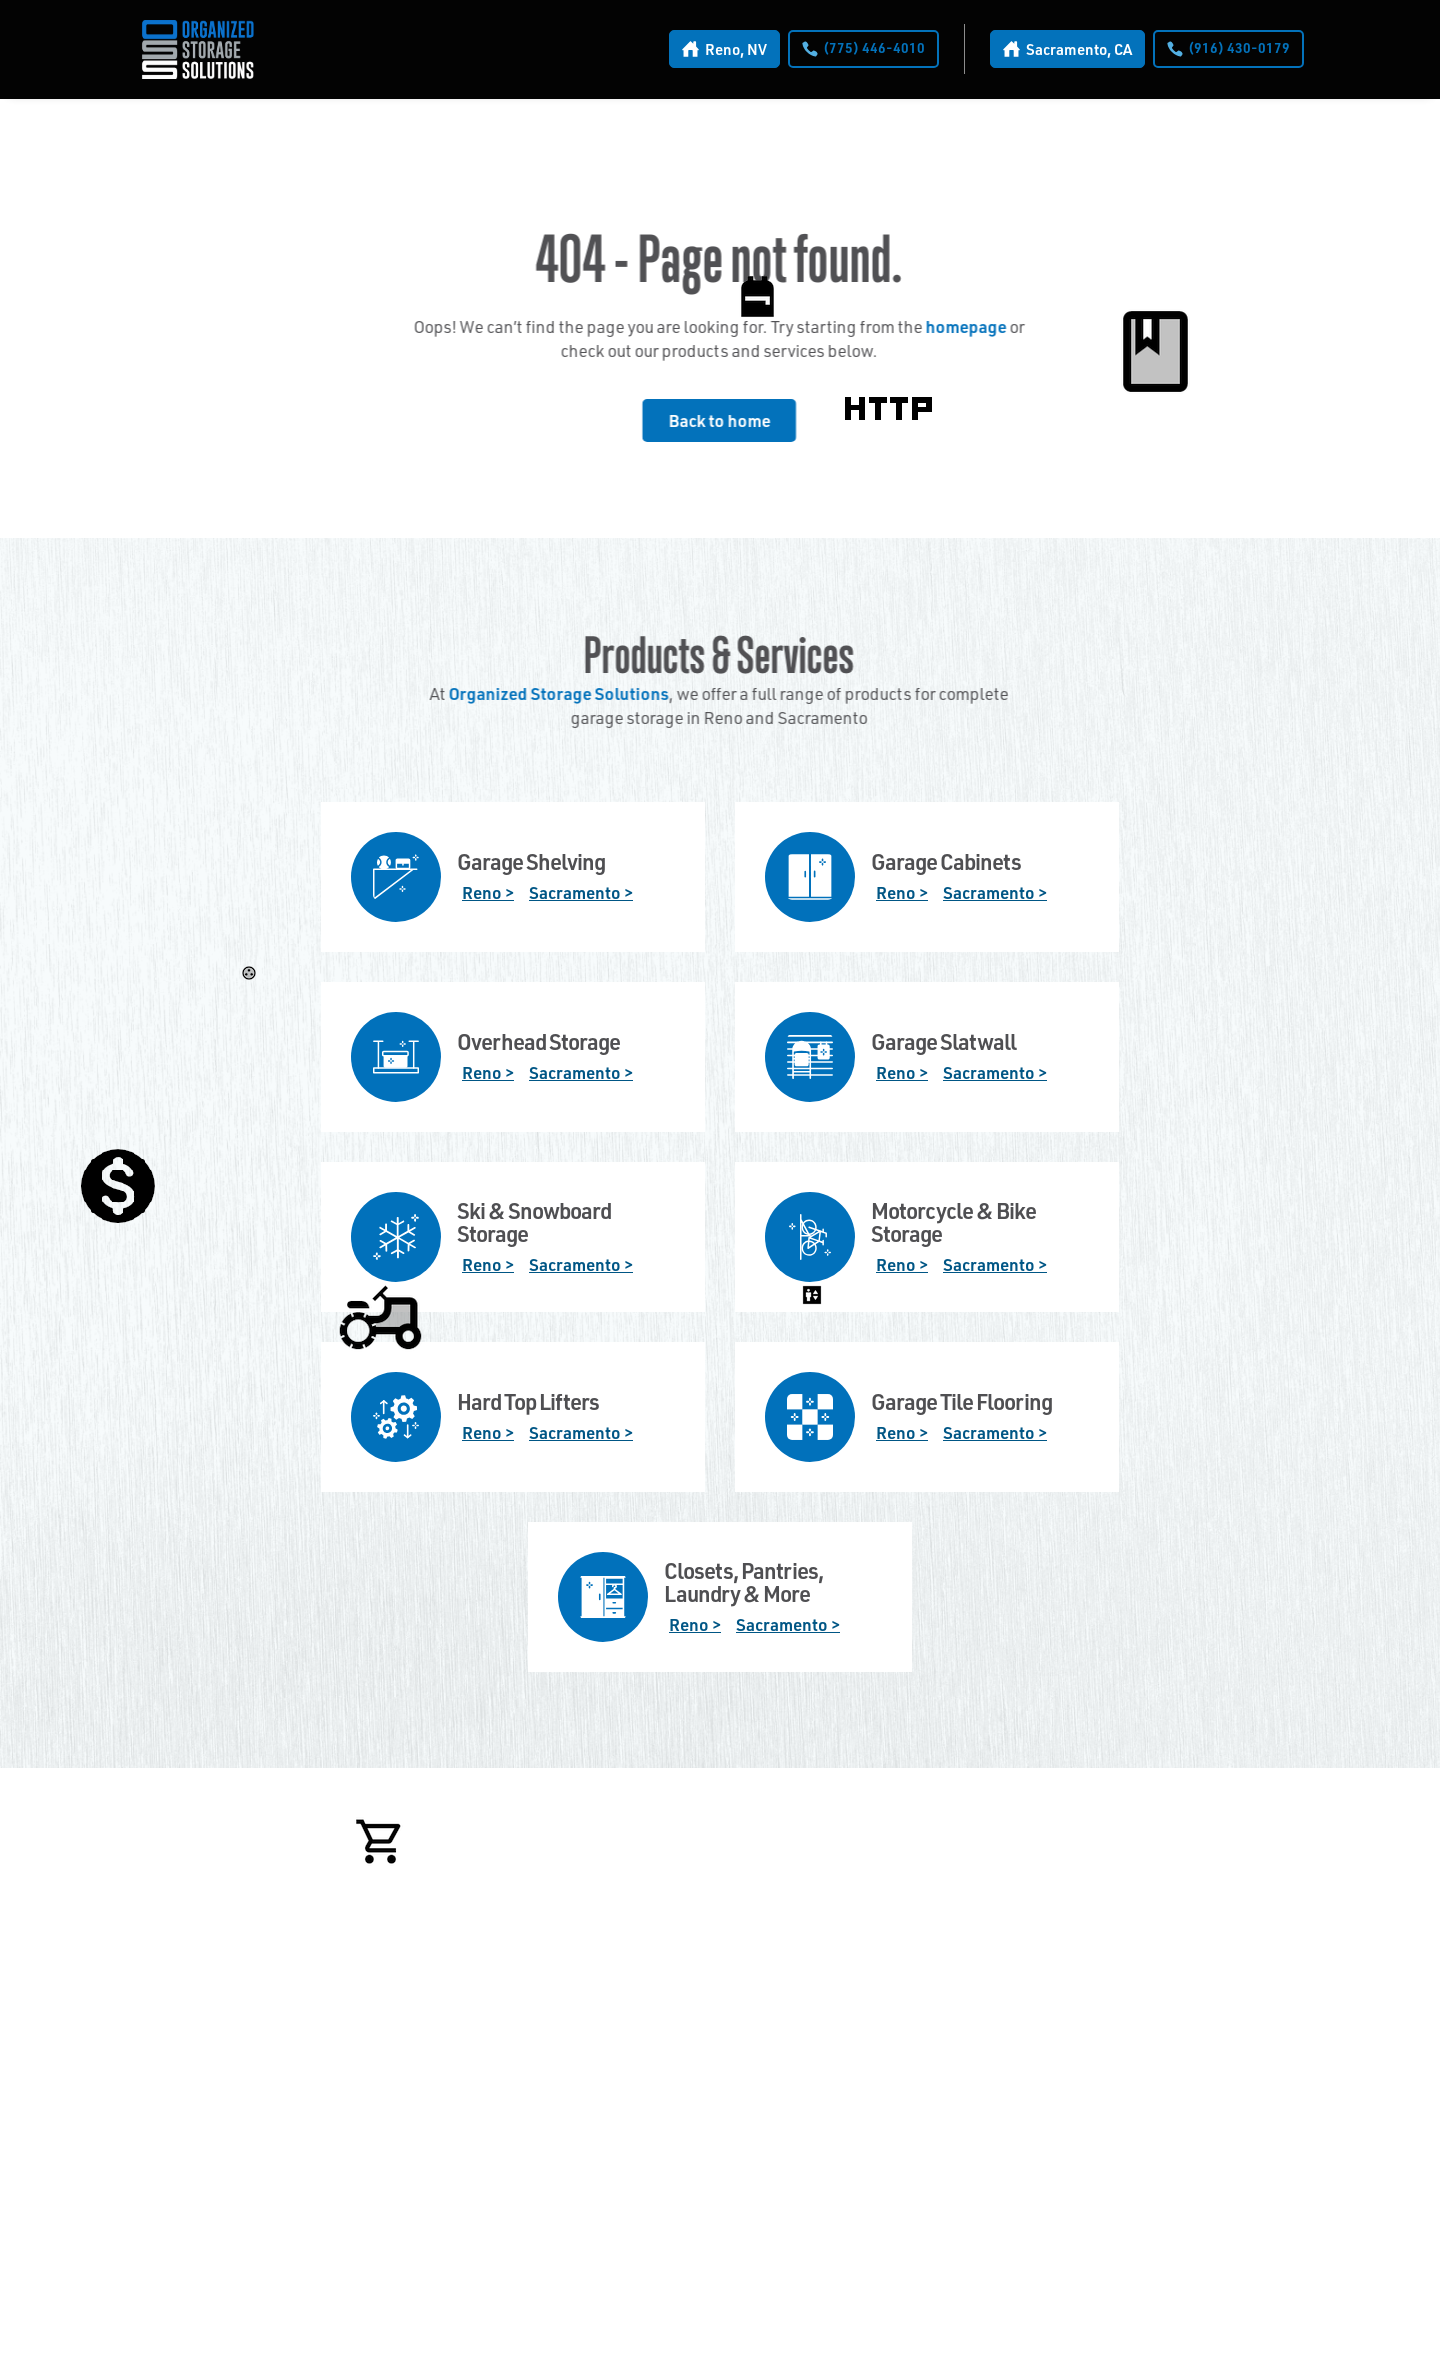 Image resolution: width=1440 pixels, height=2359 pixels. Describe the element at coordinates (380, 1319) in the screenshot. I see `access agricultural or farming features` at that location.